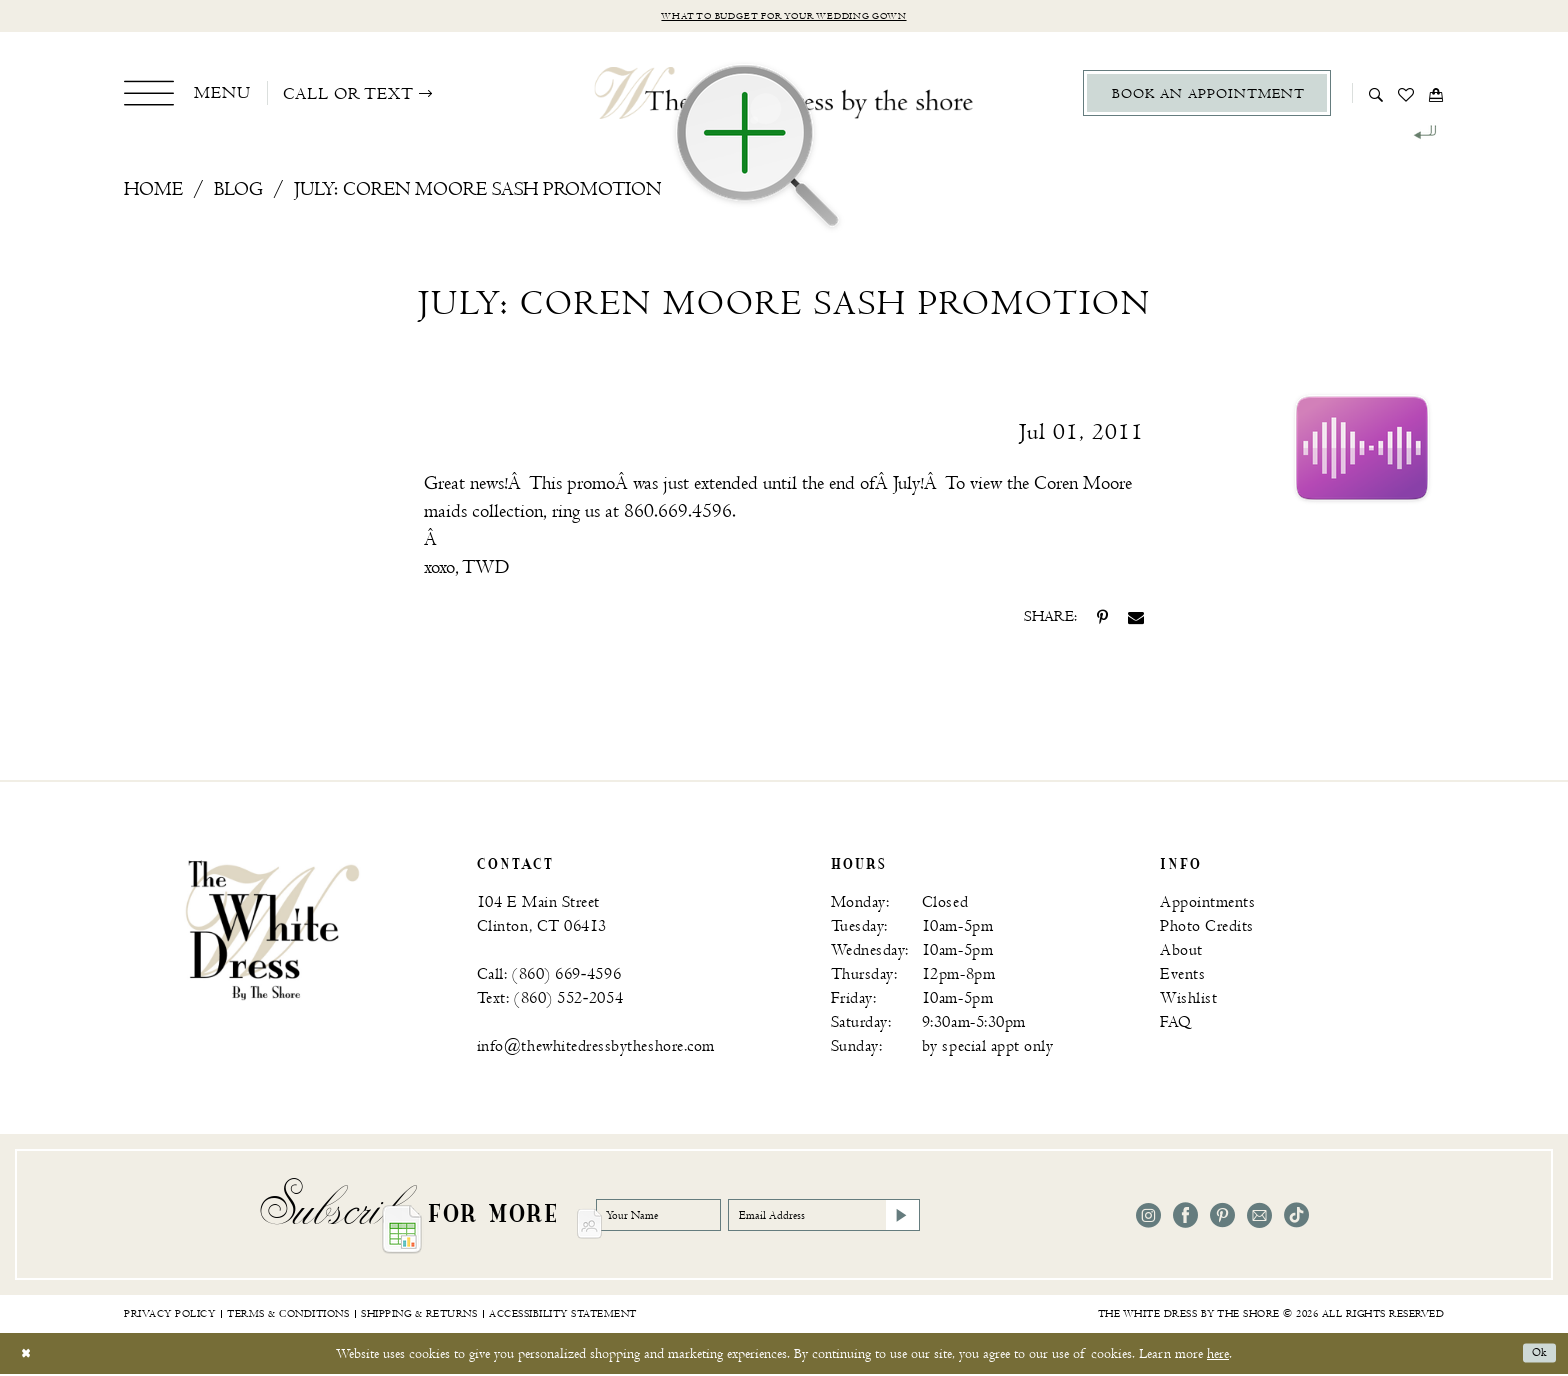 The height and width of the screenshot is (1376, 1568). I want to click on reply to all recipients in an email thread, so click(1424, 130).